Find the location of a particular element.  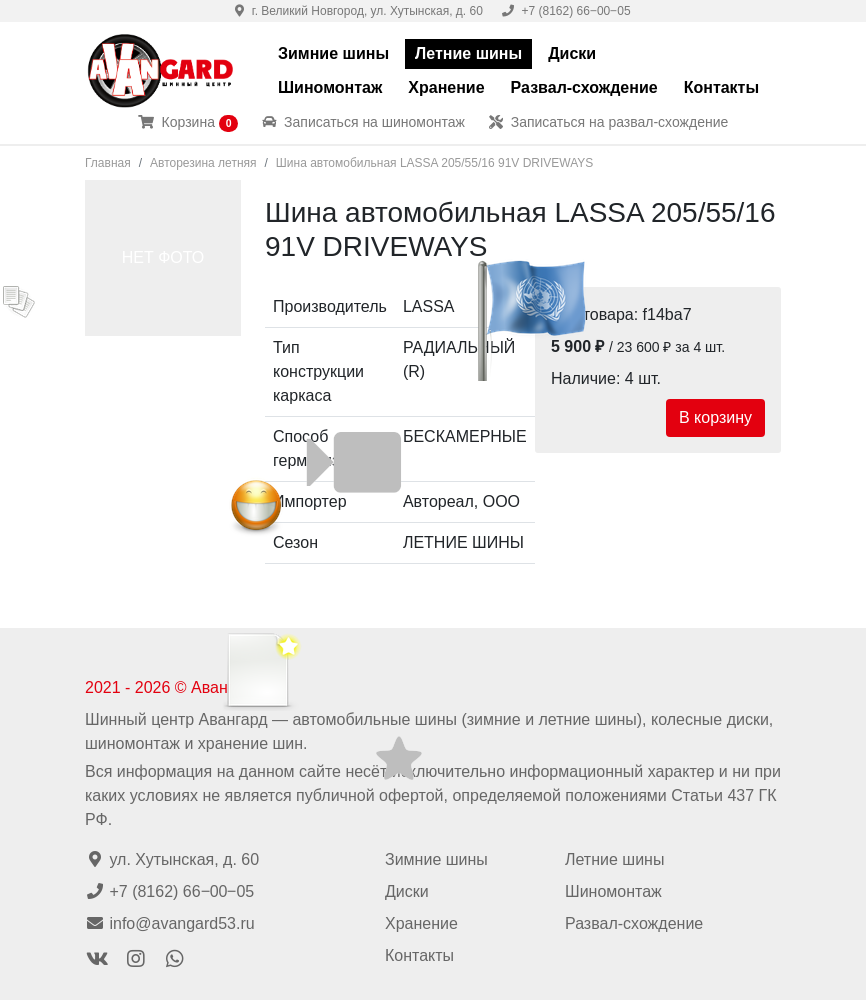

create a new document is located at coordinates (263, 670).